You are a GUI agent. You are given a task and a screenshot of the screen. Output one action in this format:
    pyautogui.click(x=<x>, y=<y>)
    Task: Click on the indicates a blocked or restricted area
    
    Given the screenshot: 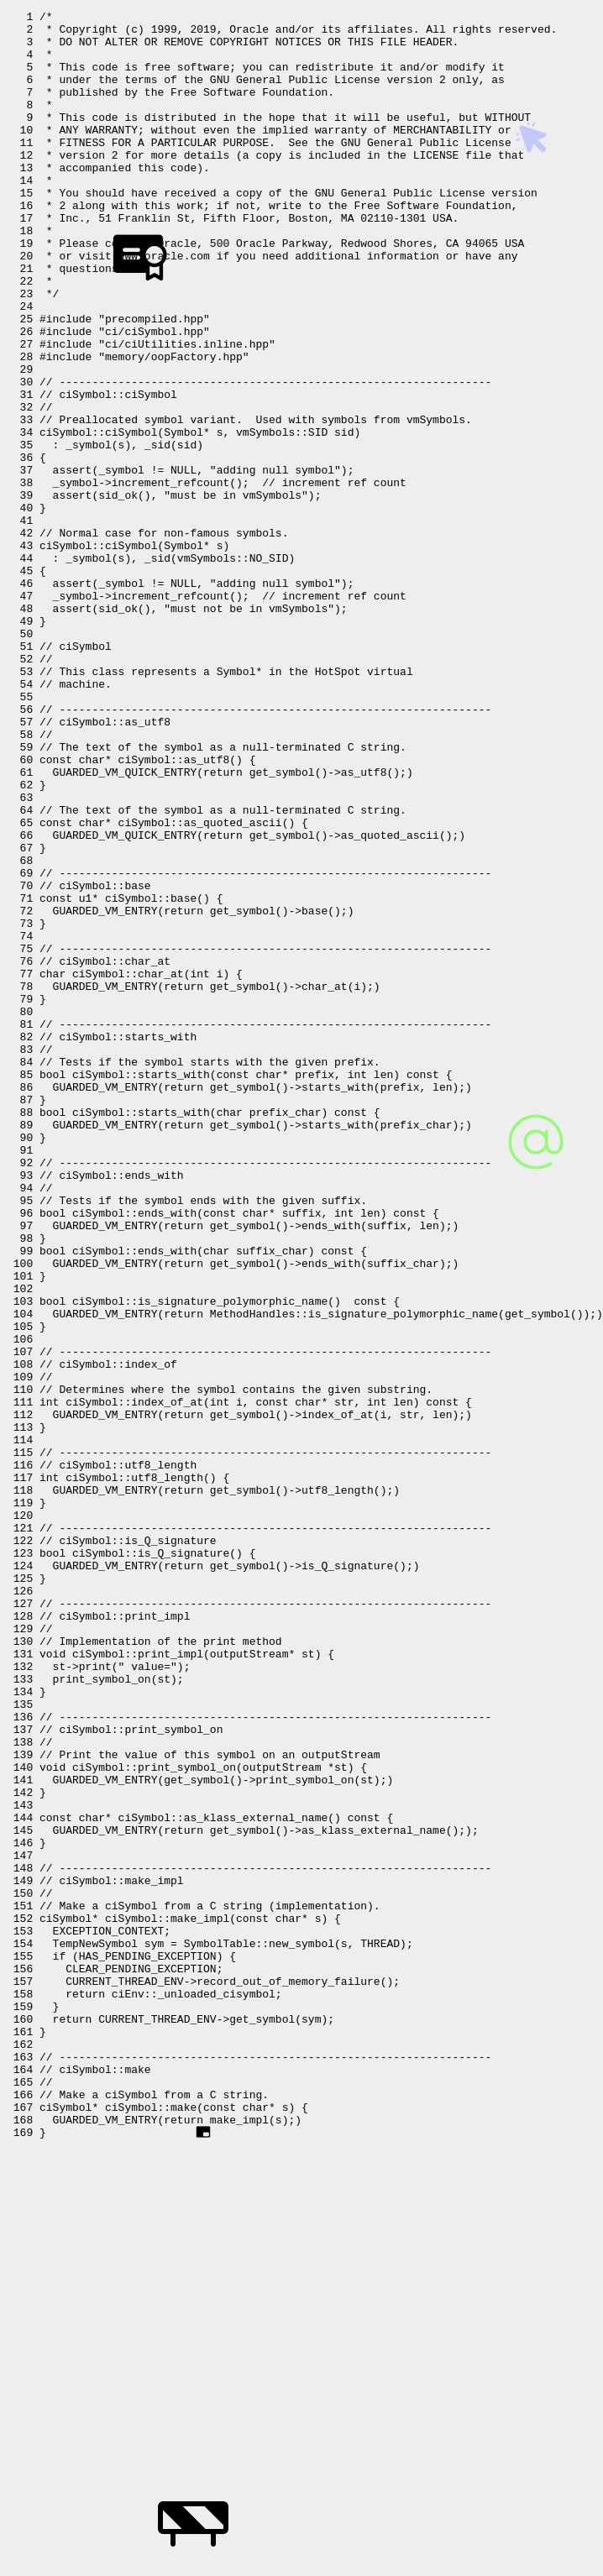 What is the action you would take?
    pyautogui.click(x=193, y=2521)
    